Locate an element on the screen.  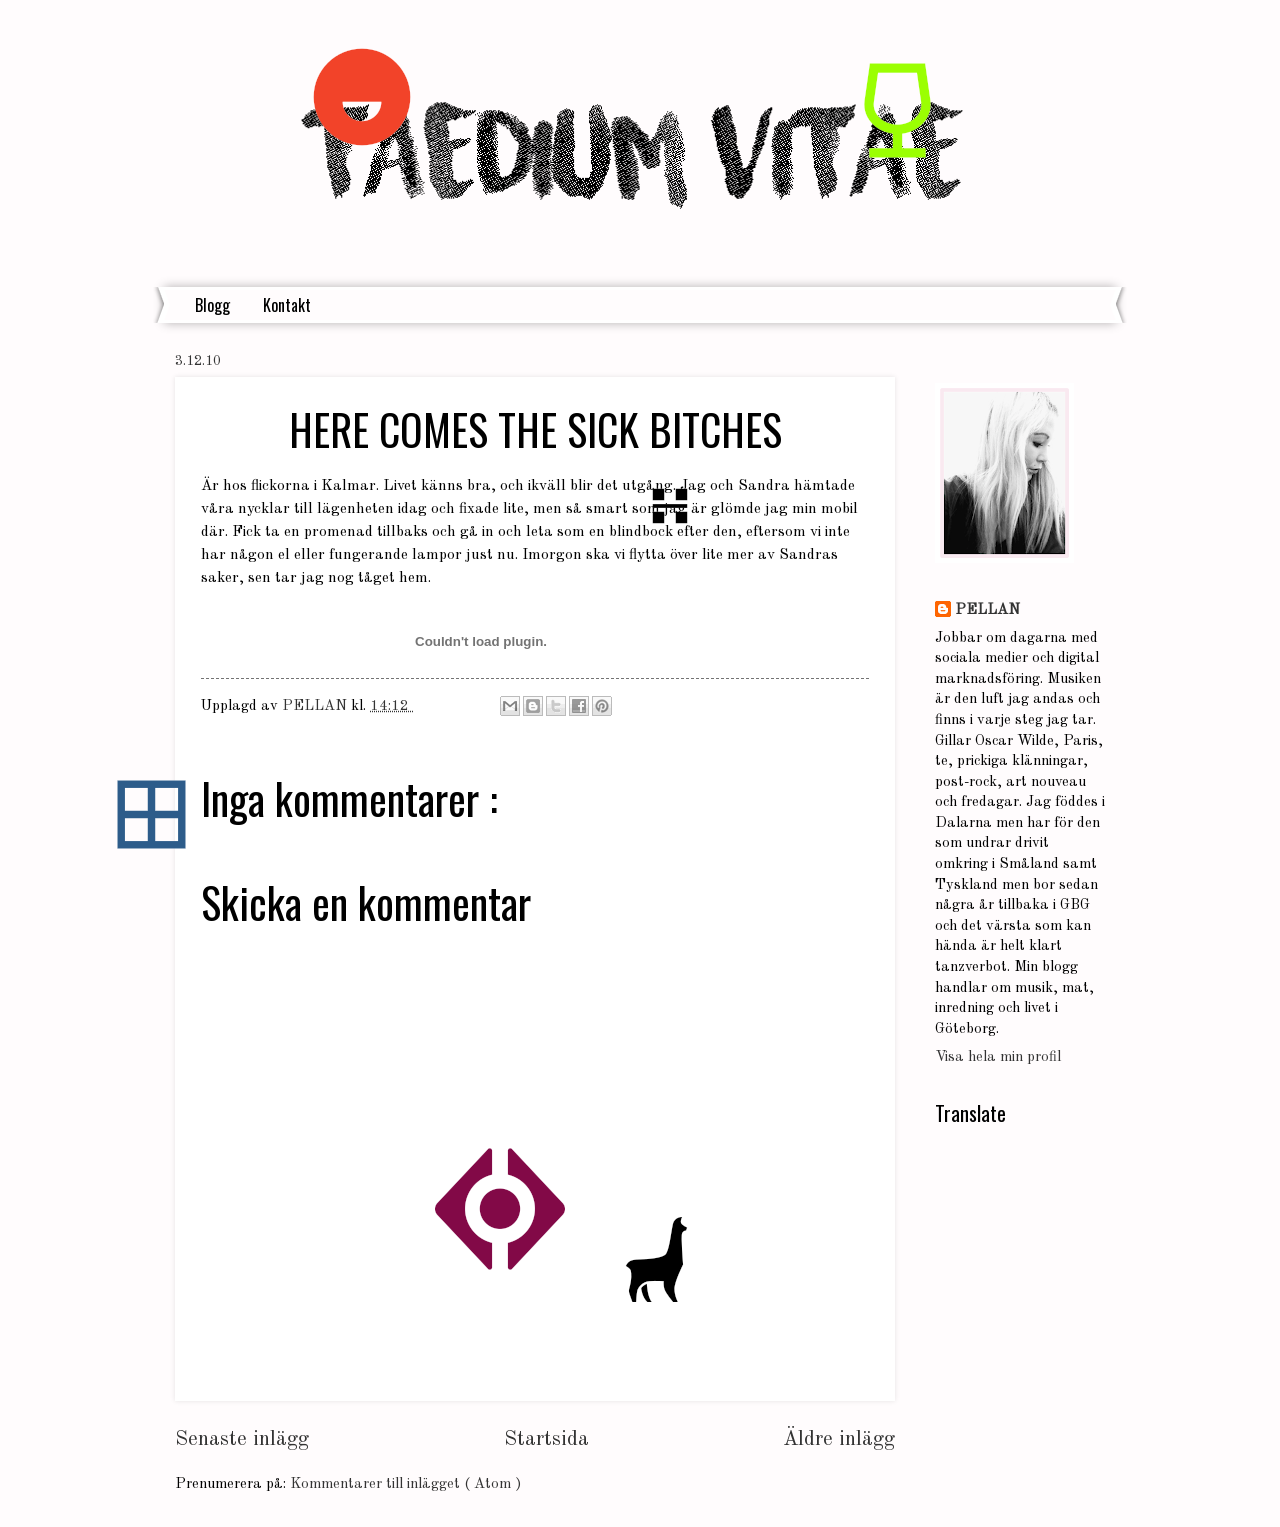
sign in with Microsoft account is located at coordinates (151, 814).